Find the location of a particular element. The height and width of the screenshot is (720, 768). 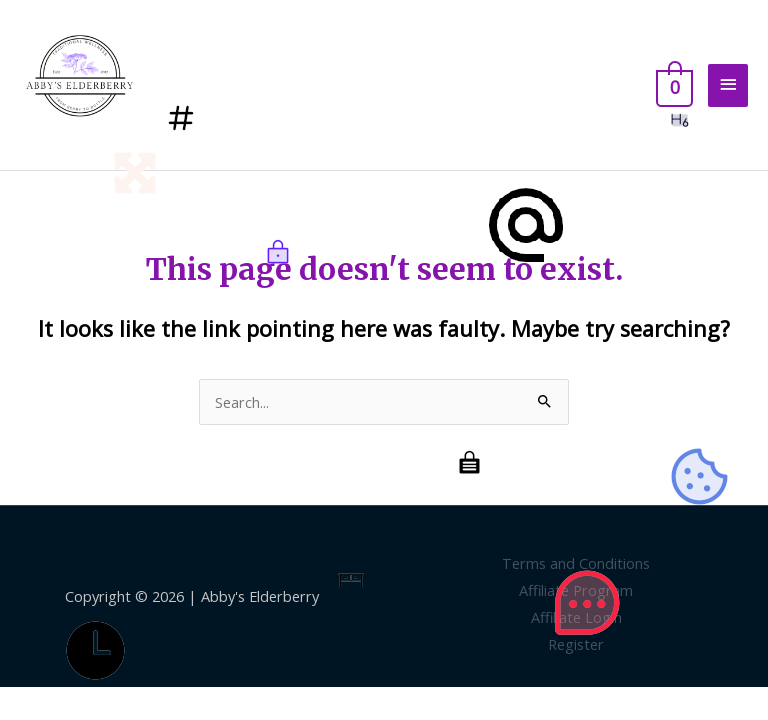

open chat or messaging is located at coordinates (586, 604).